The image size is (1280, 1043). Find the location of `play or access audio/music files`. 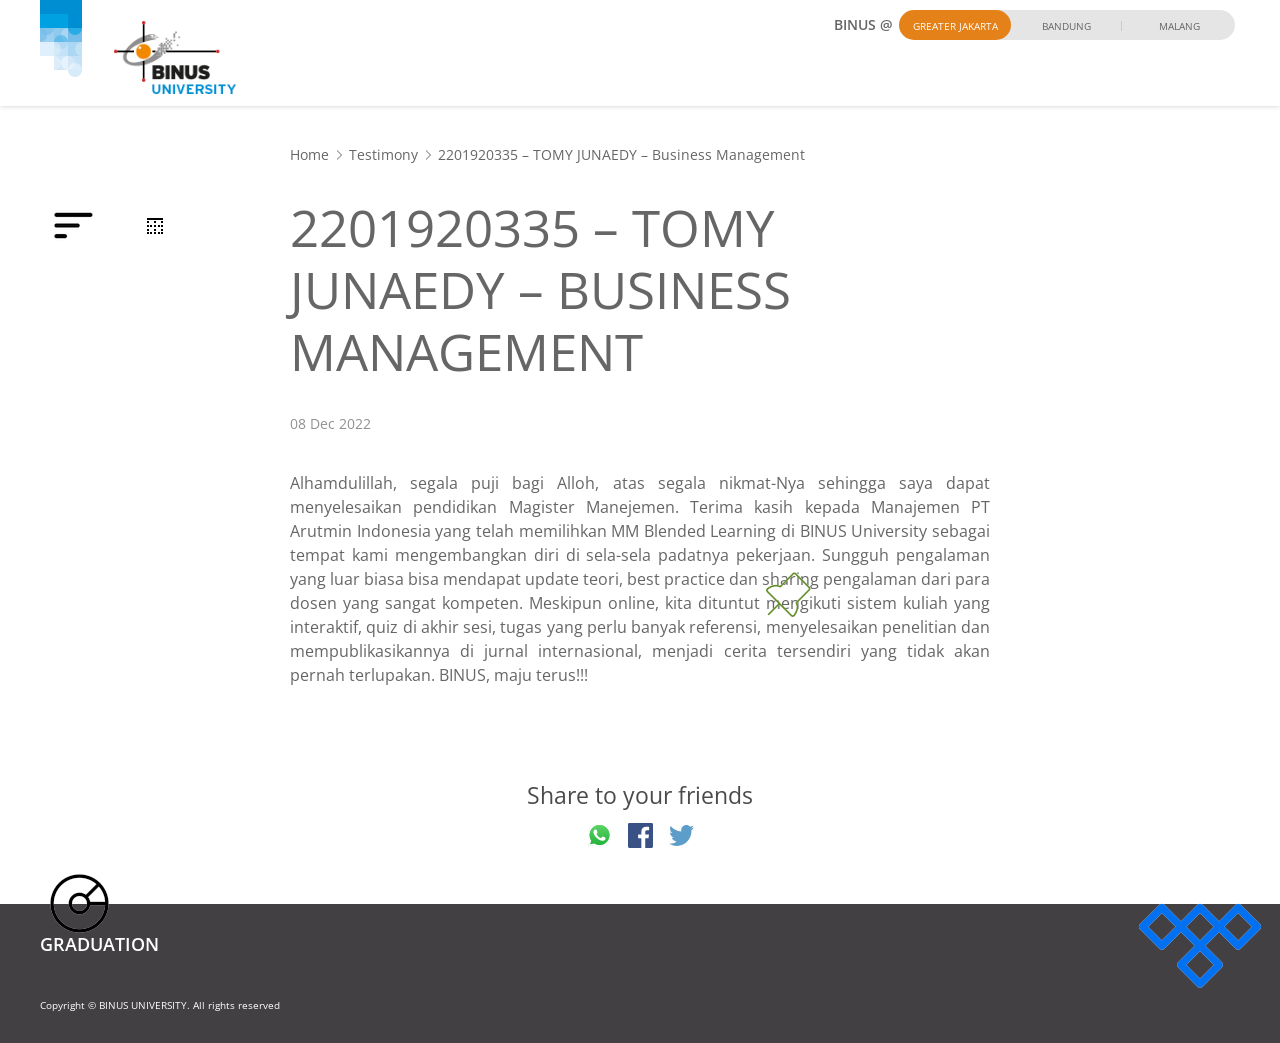

play or access audio/music files is located at coordinates (79, 903).